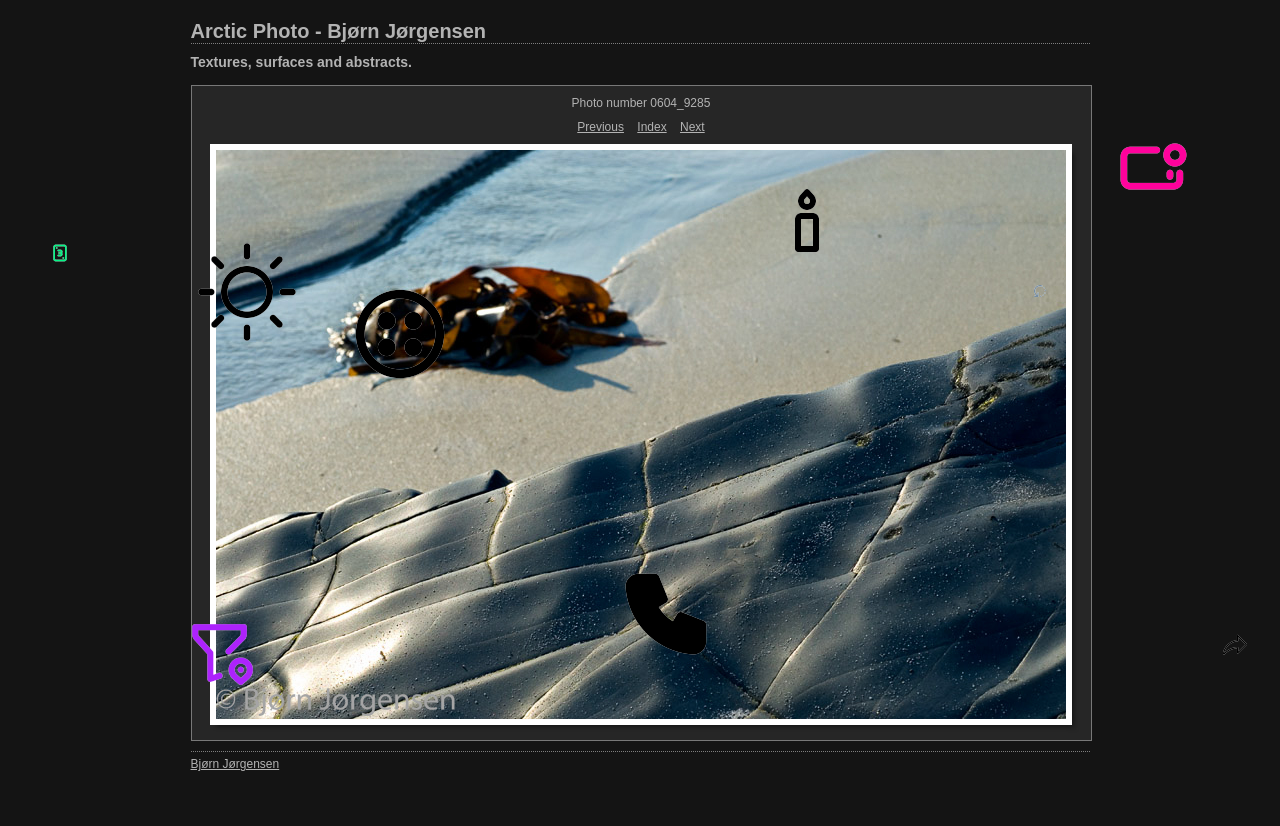  Describe the element at coordinates (219, 651) in the screenshot. I see `pin or save current filter settings` at that location.